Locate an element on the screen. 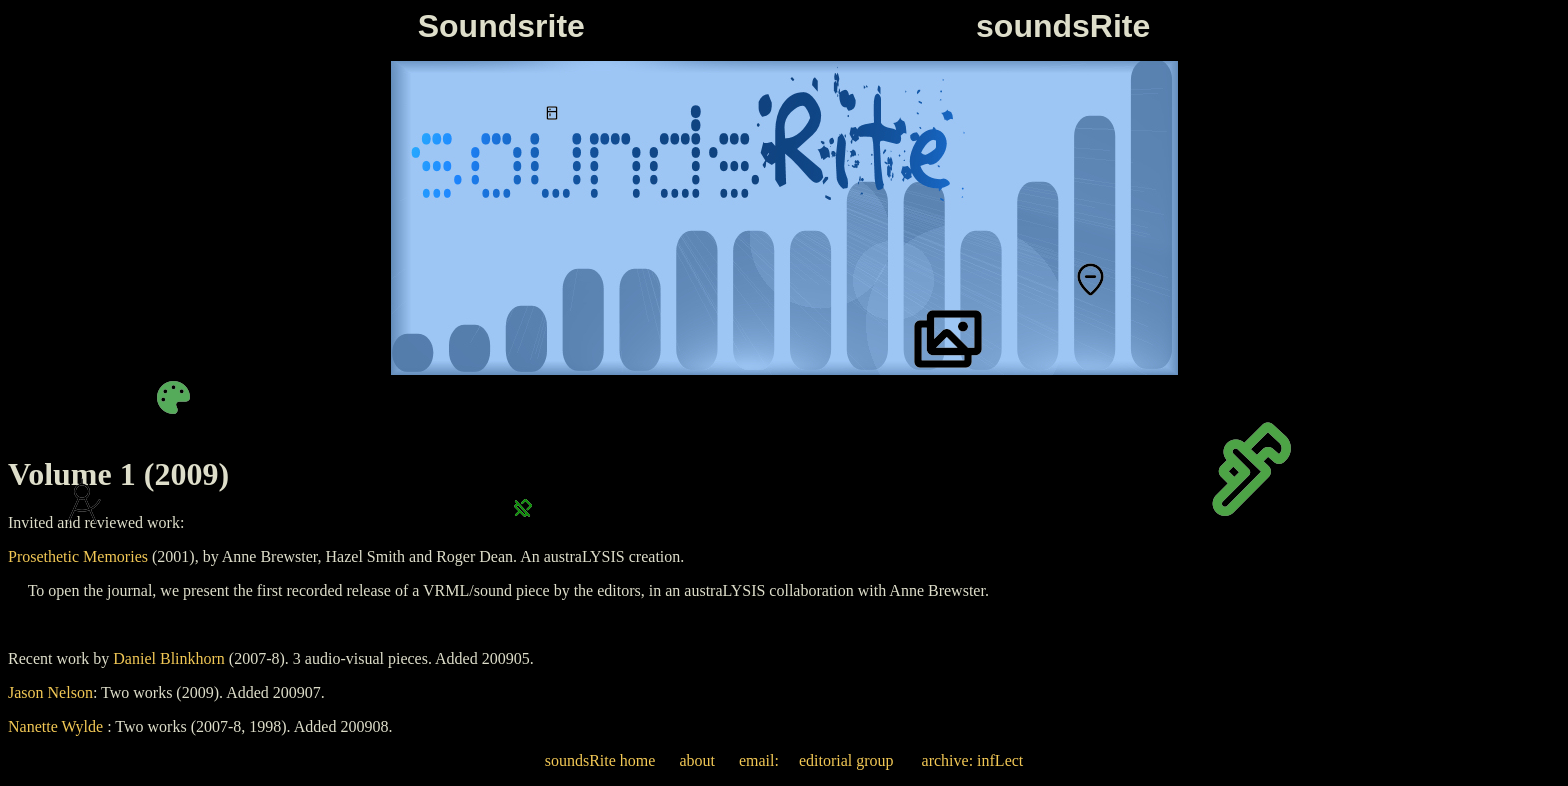 This screenshot has width=1568, height=786. unpin this item is located at coordinates (522, 508).